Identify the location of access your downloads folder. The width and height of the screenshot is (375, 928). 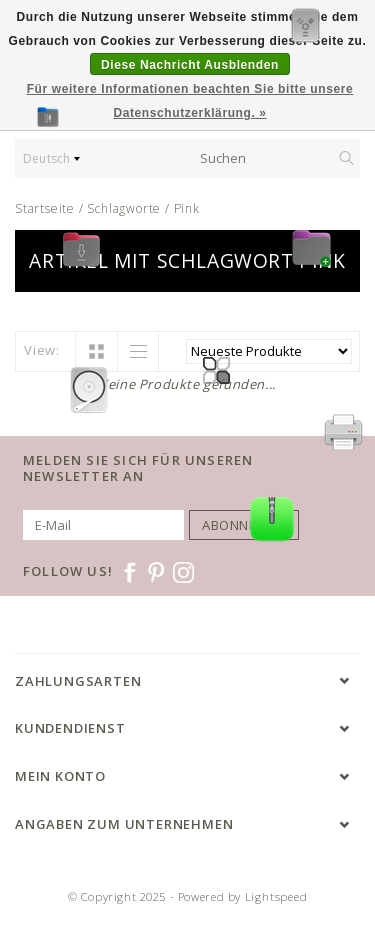
(81, 249).